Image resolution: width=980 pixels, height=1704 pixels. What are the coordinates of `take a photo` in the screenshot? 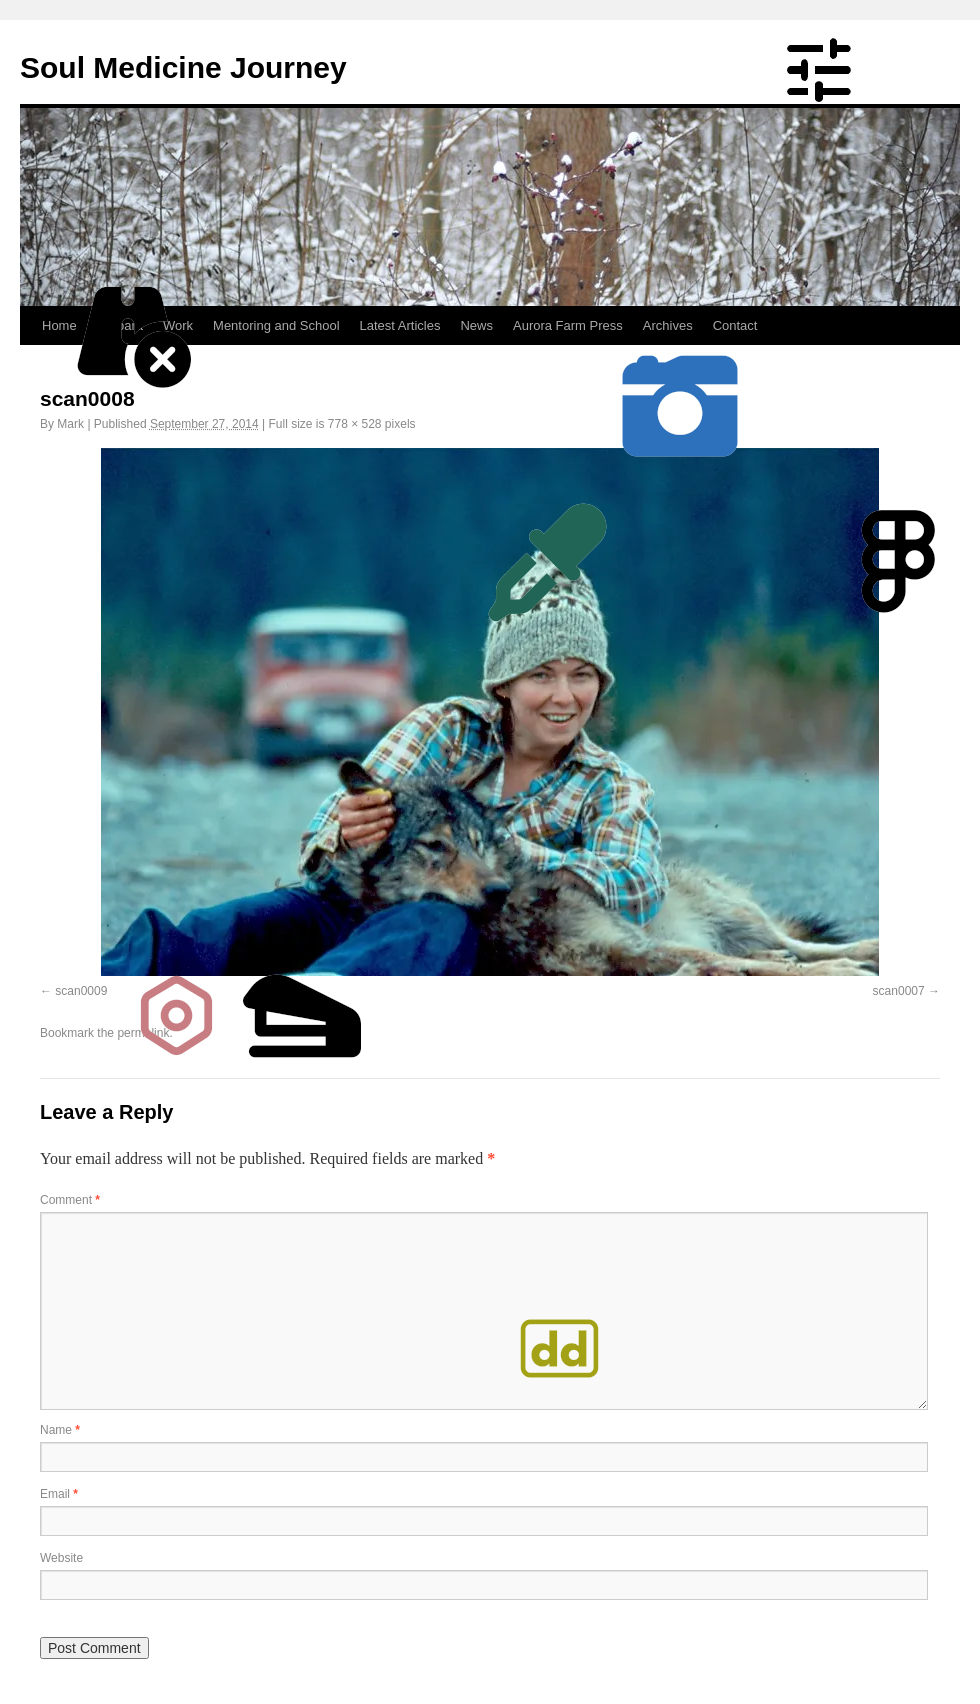 It's located at (680, 406).